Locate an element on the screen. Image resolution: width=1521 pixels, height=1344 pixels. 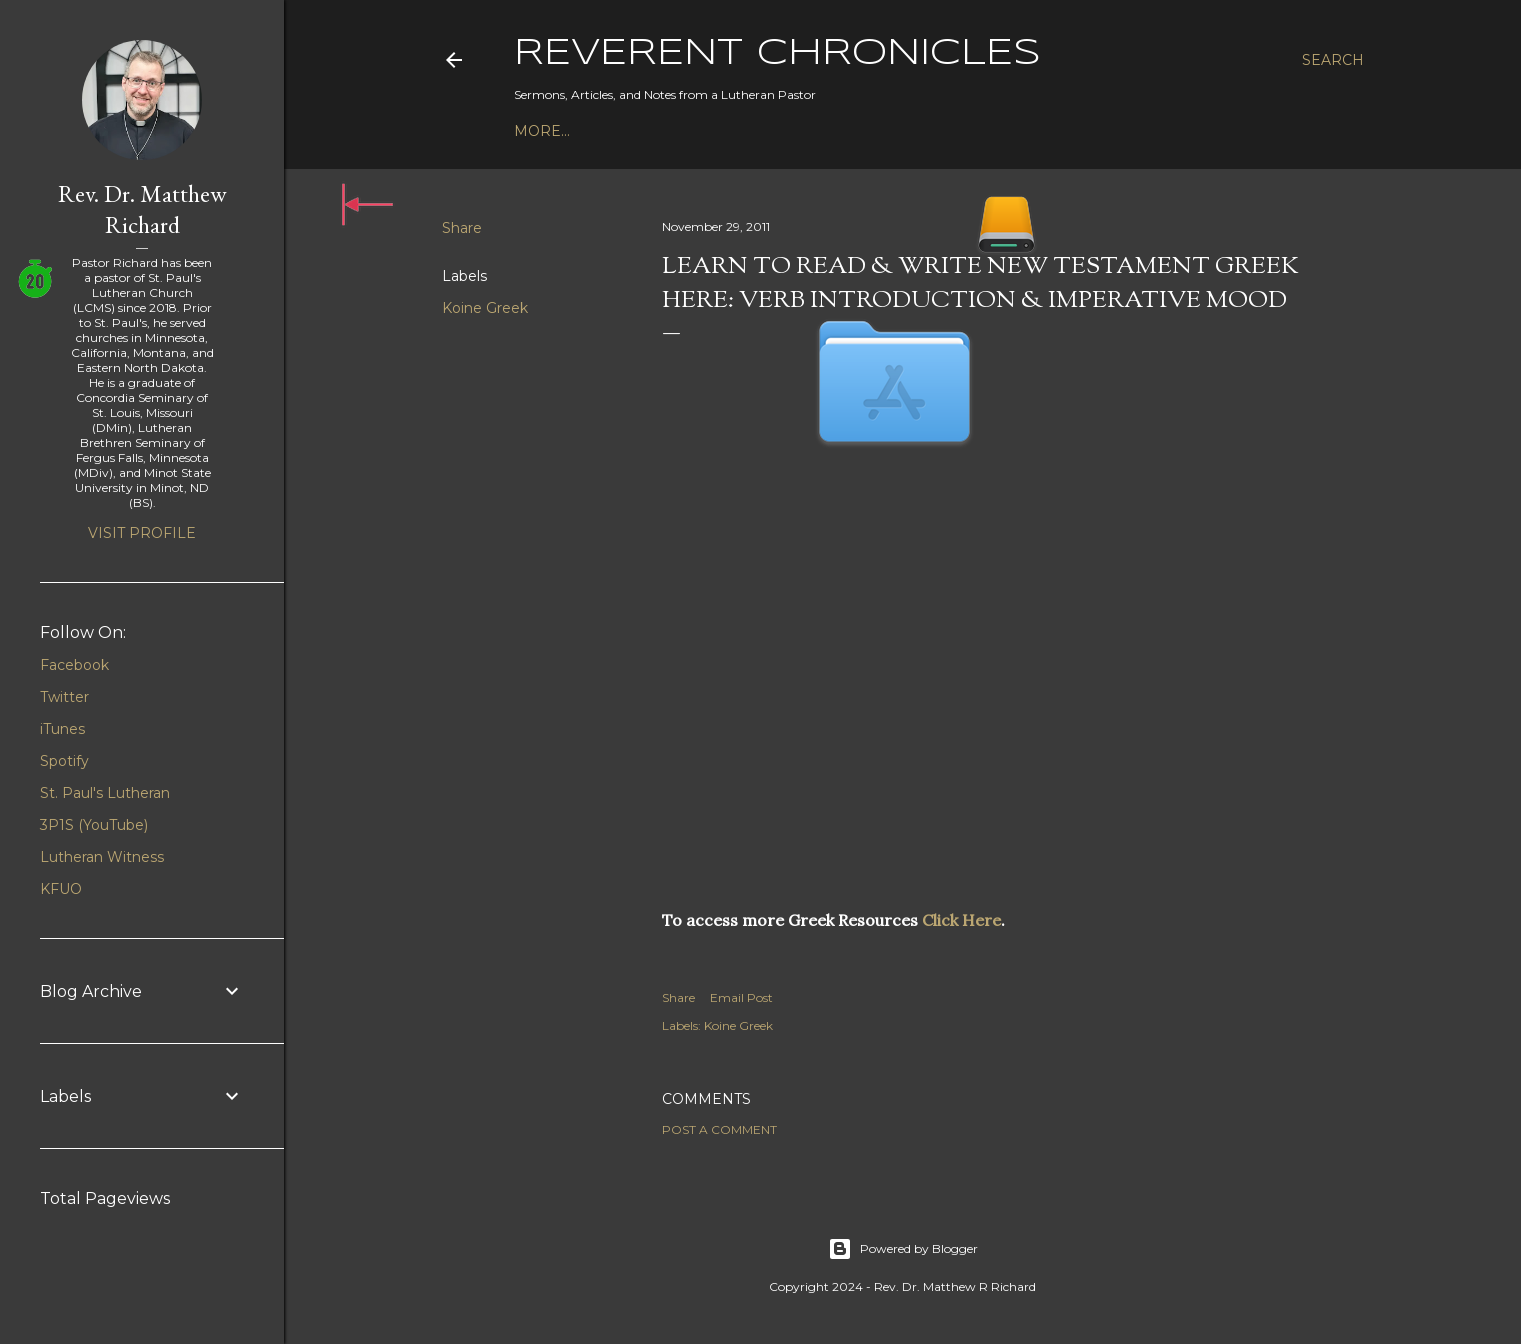
external USB hard drive connected is located at coordinates (1006, 224).